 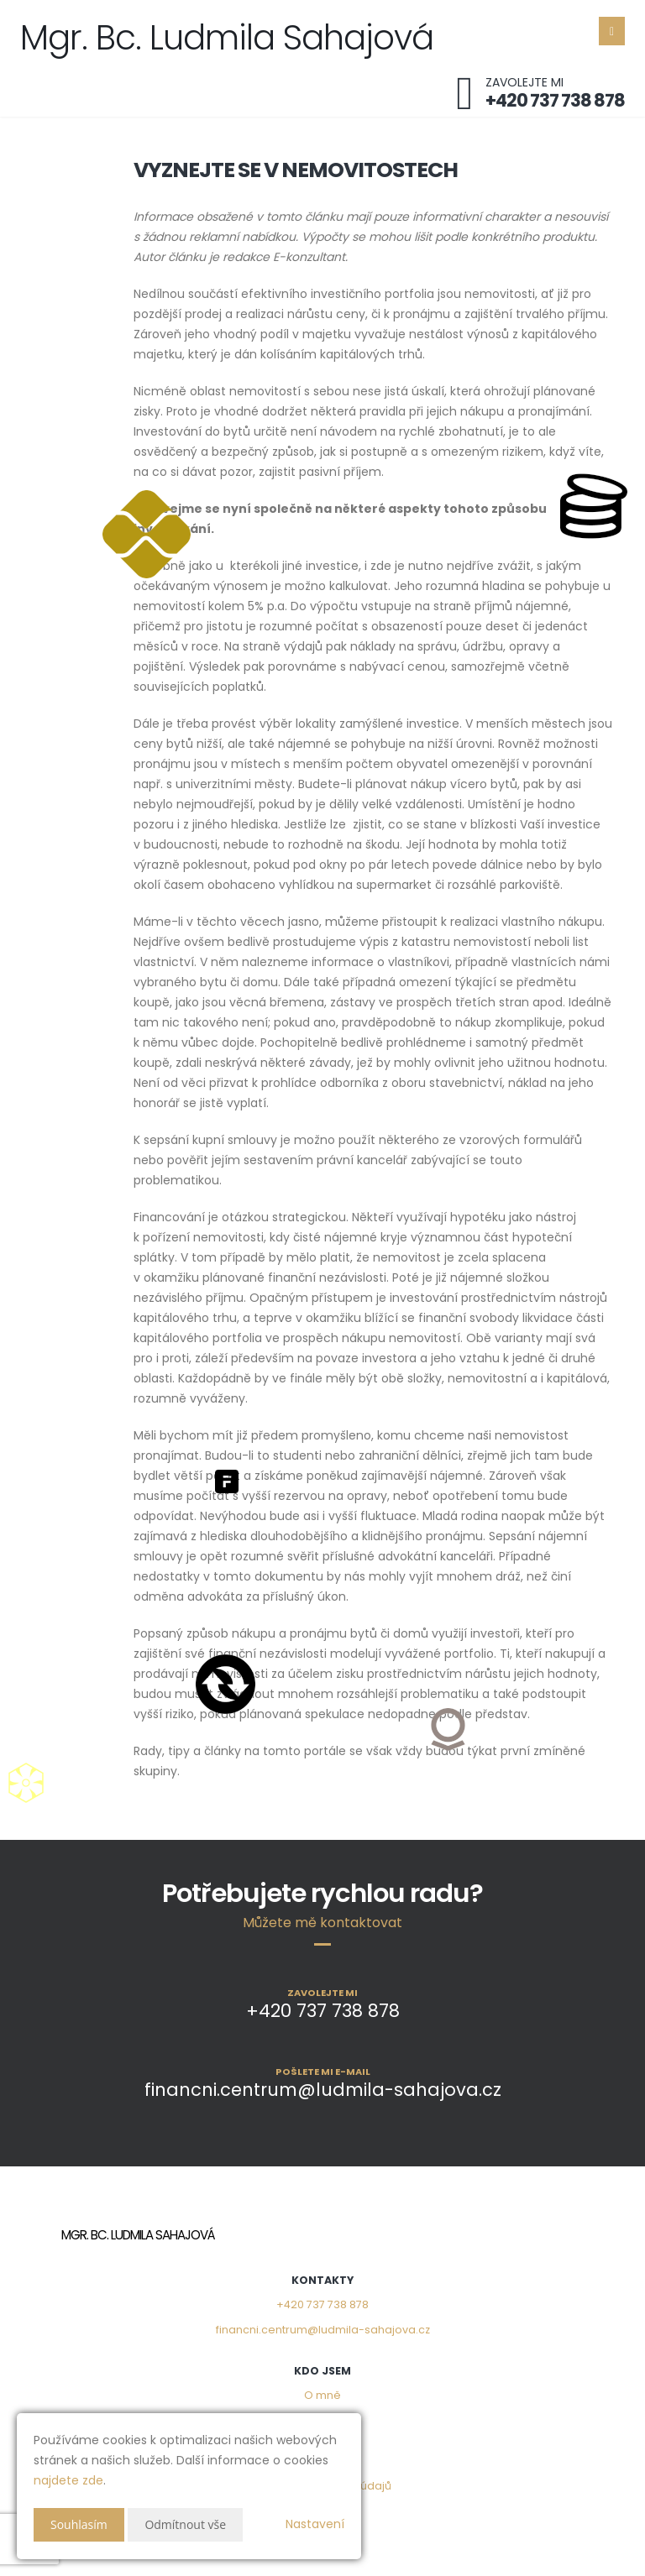 What do you see at coordinates (594, 506) in the screenshot?
I see `open the zaim personal finance app` at bounding box center [594, 506].